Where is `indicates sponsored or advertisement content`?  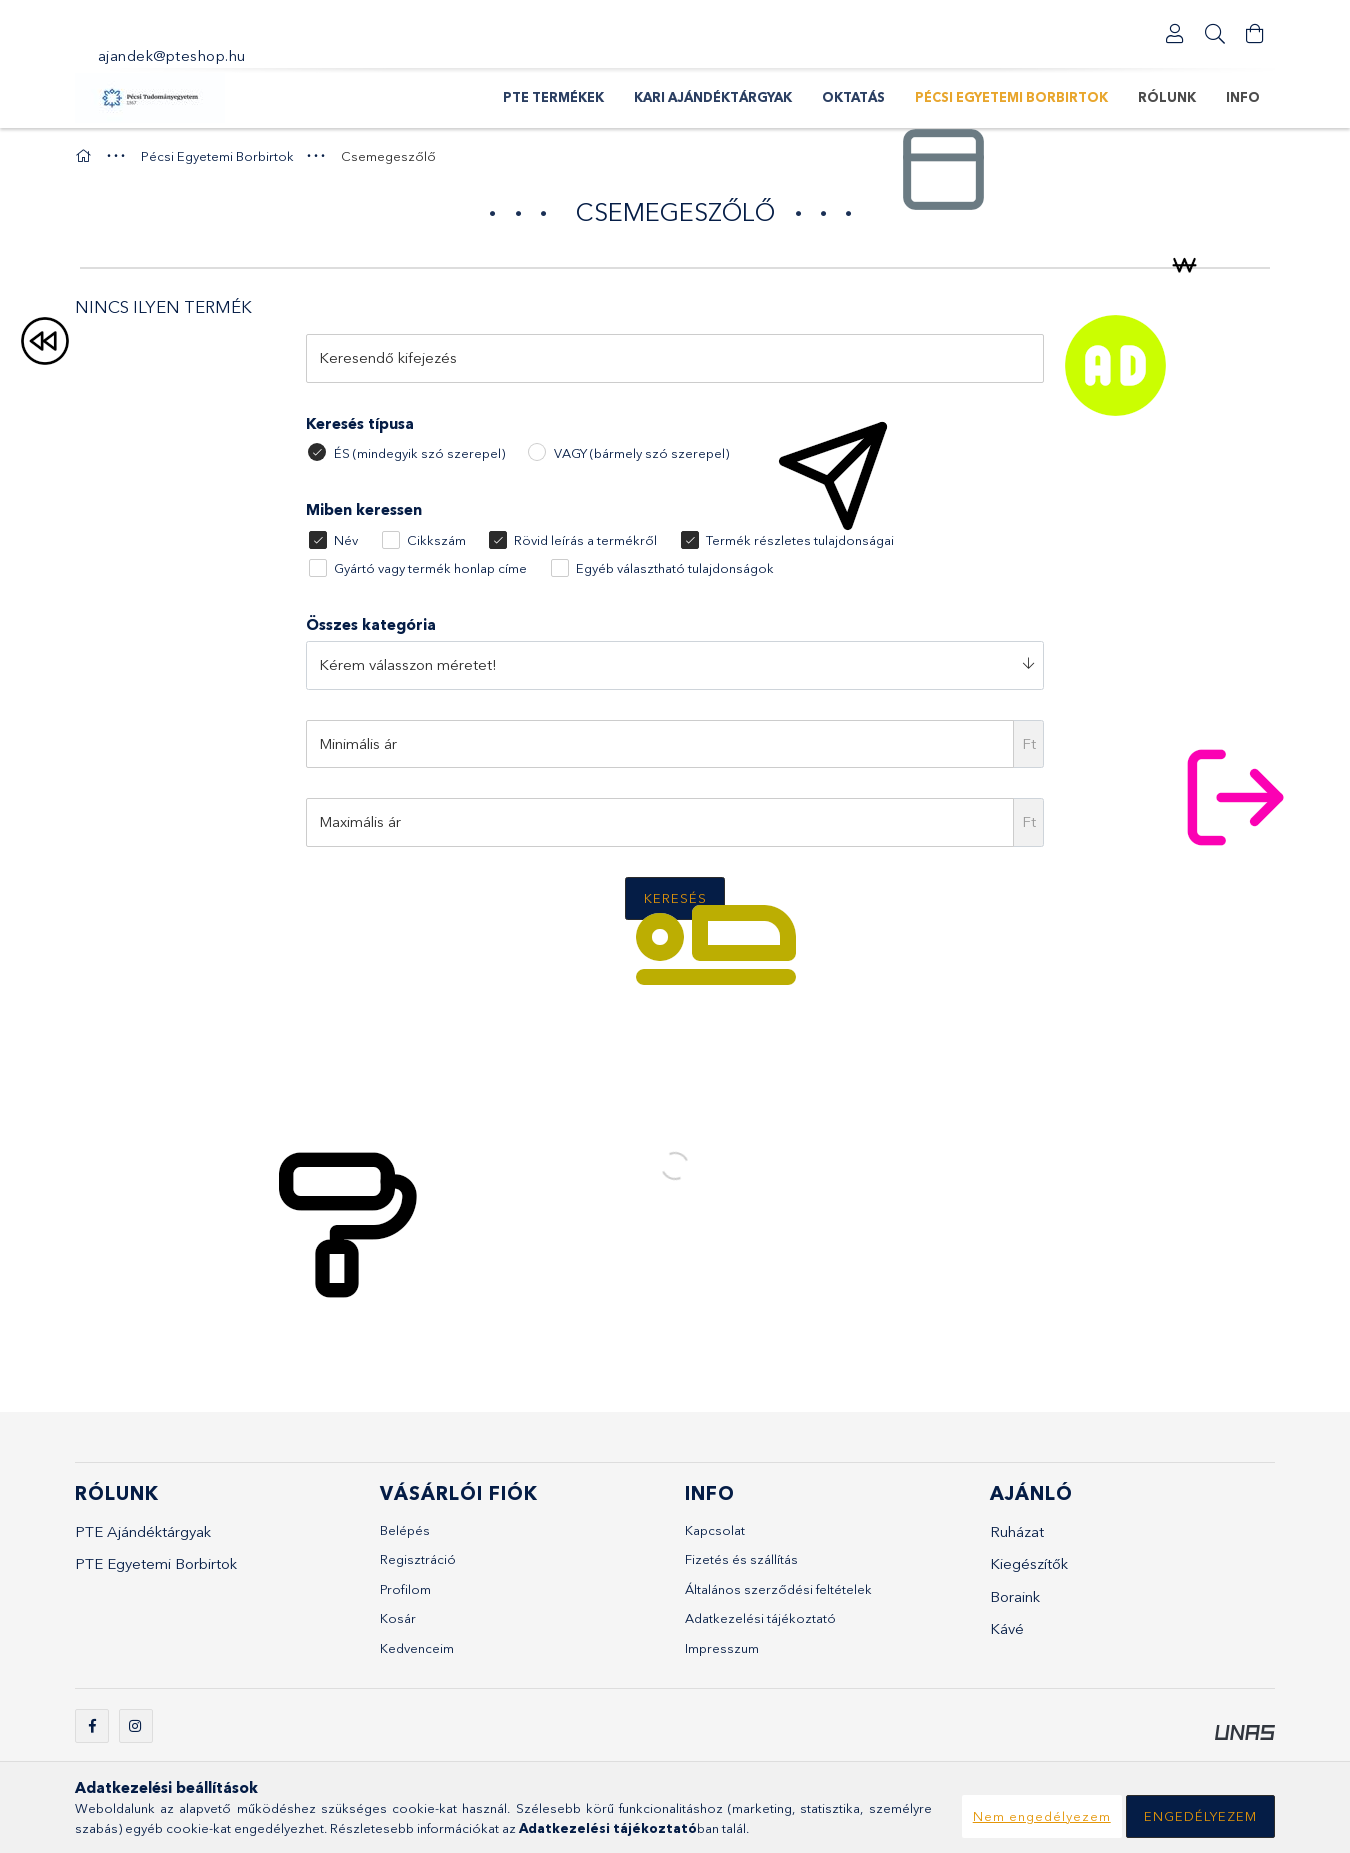
indicates sponsored or advertisement content is located at coordinates (1115, 365).